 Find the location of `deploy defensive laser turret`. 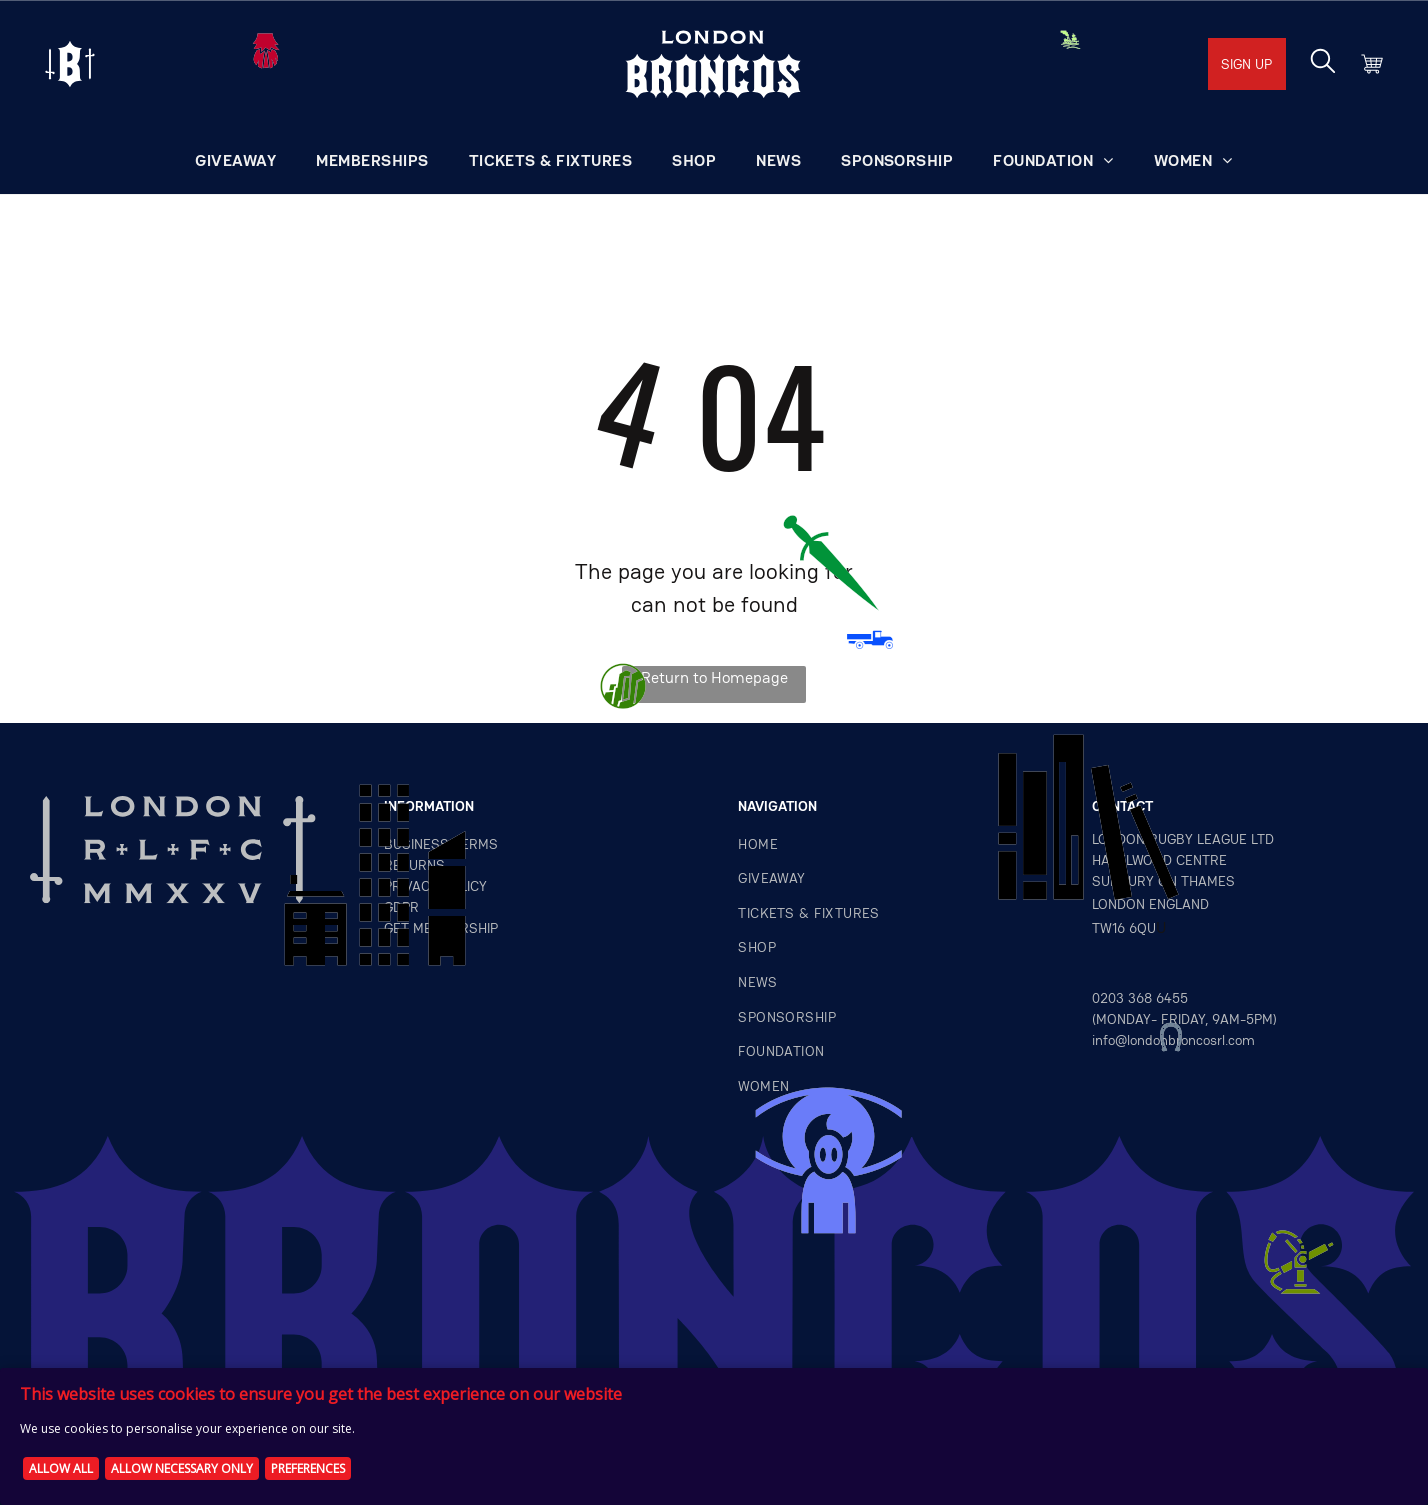

deploy defensive laser turret is located at coordinates (1299, 1262).